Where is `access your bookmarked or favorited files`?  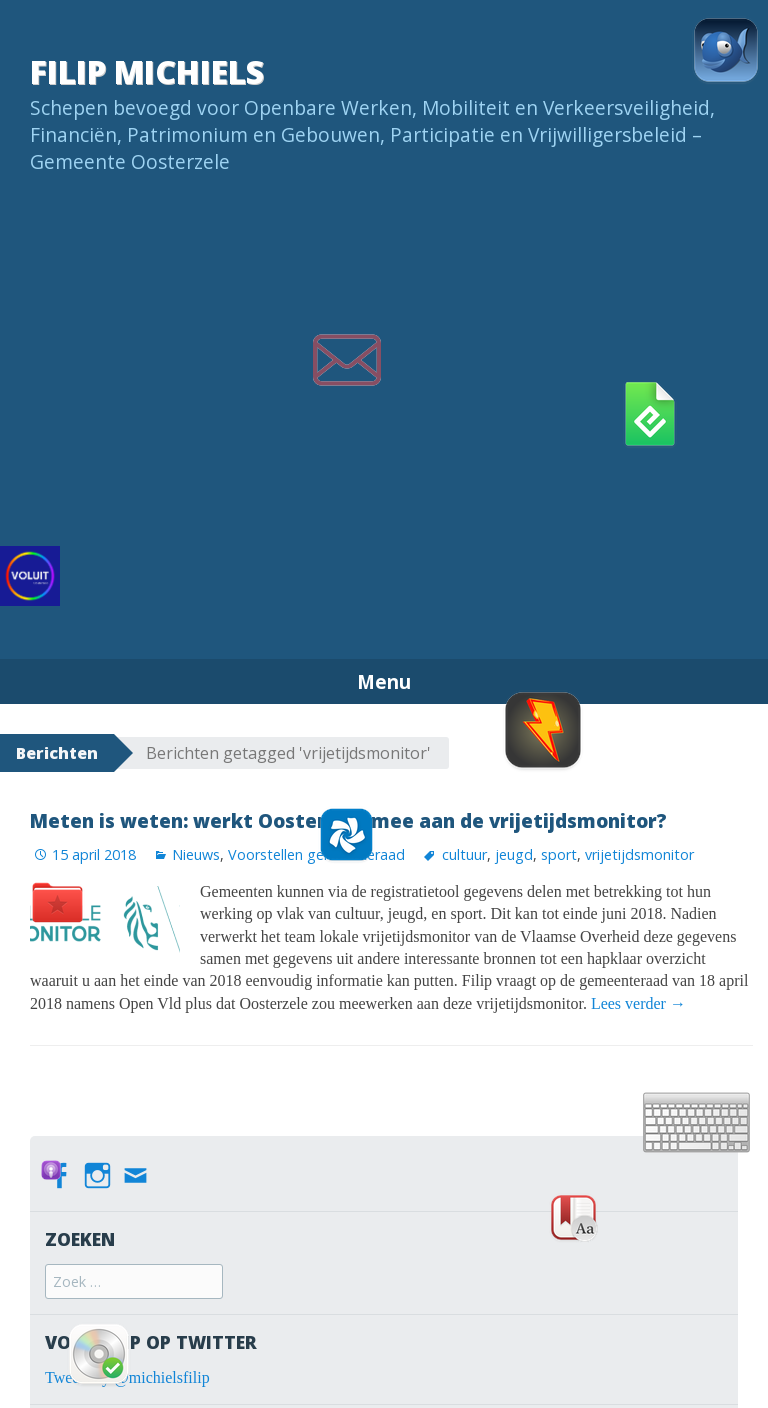
access your bookmarked or favorited files is located at coordinates (57, 902).